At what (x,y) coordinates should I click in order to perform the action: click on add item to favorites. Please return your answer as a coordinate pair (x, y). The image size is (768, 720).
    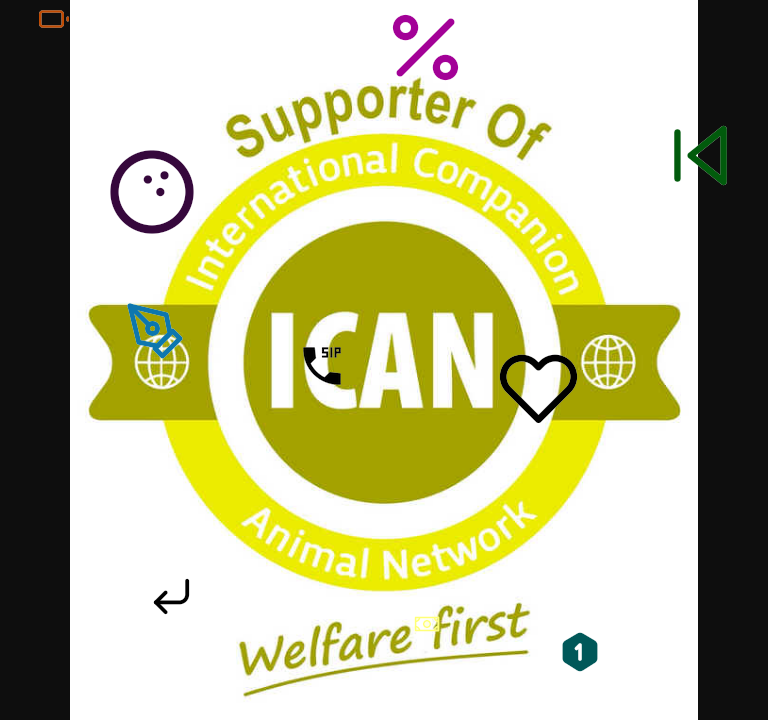
    Looking at the image, I should click on (538, 388).